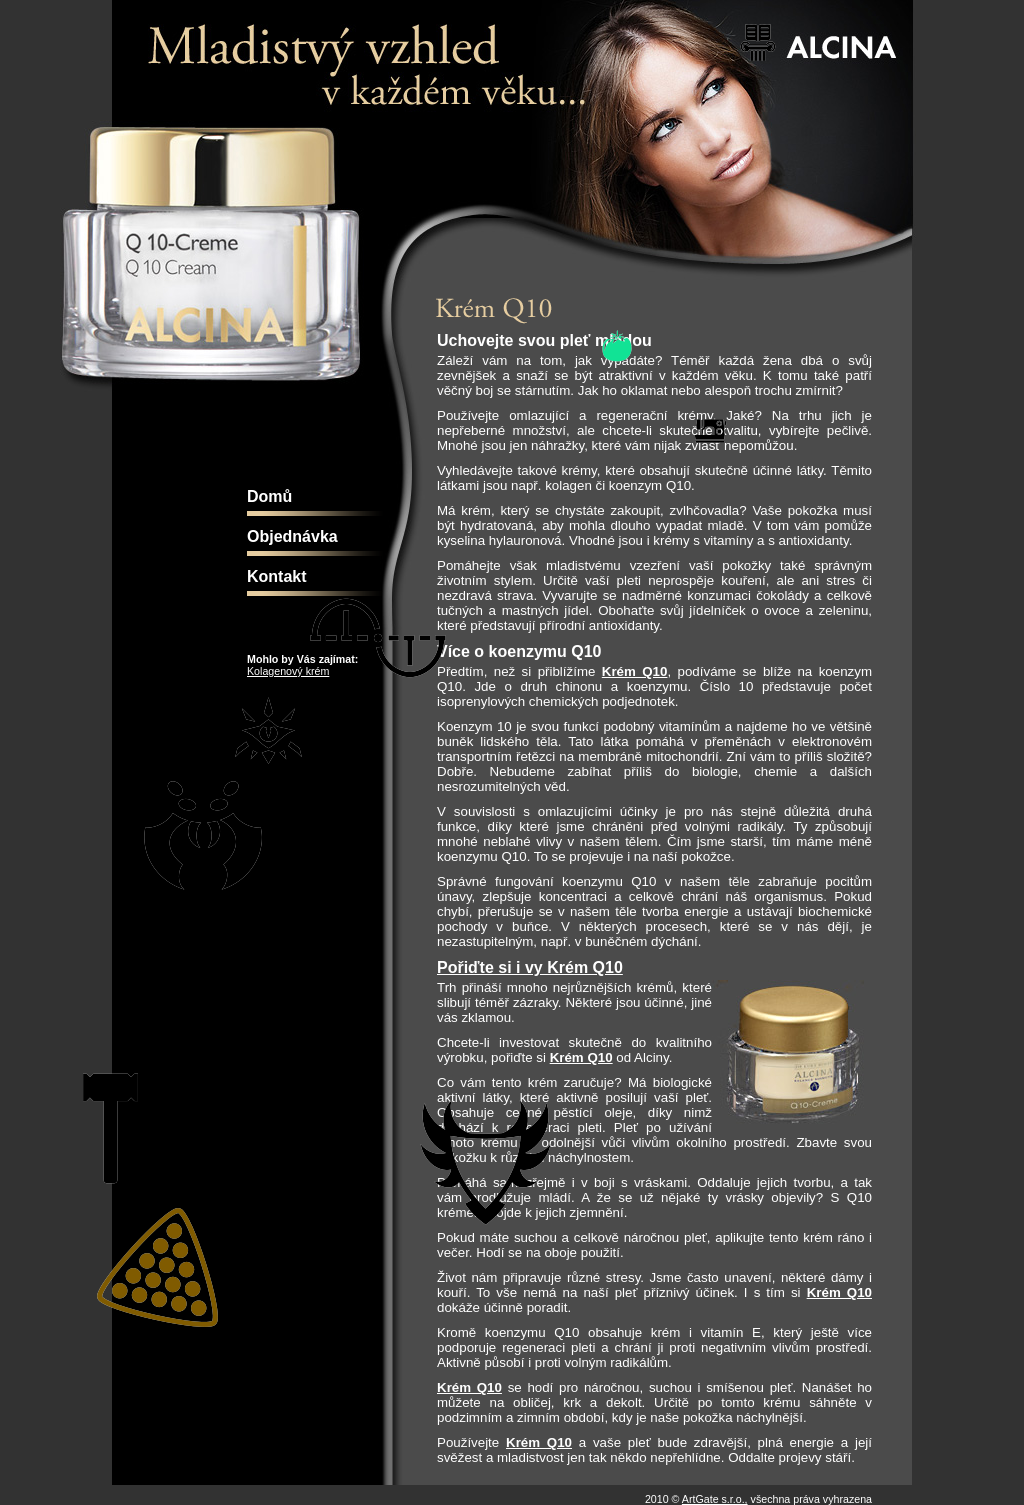  I want to click on access educational or learning resources, so click(758, 42).